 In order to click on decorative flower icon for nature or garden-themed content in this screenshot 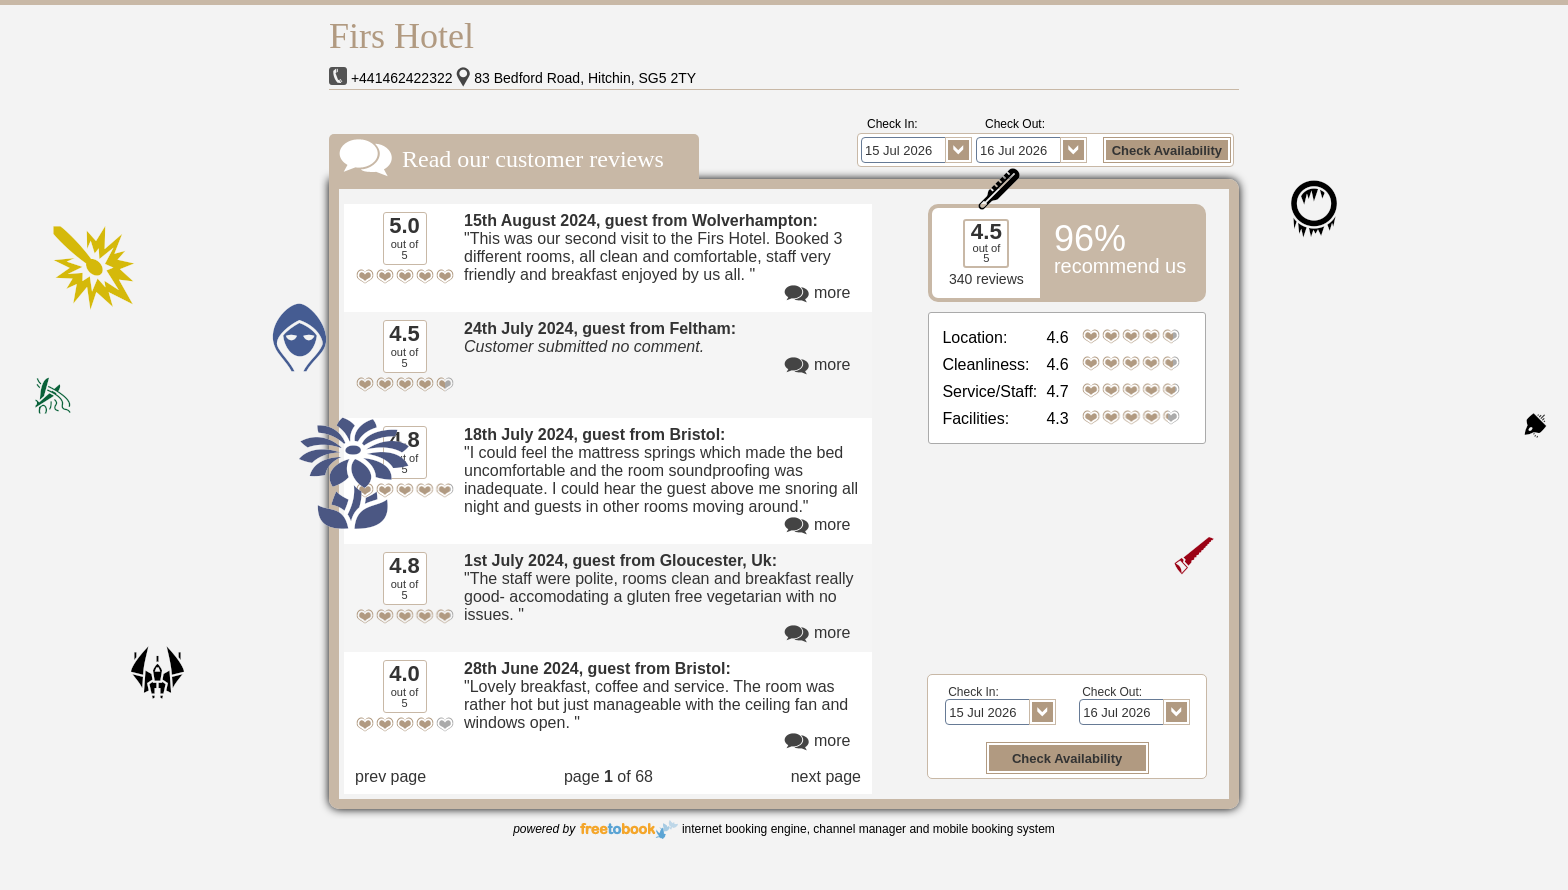, I will do `click(353, 471)`.